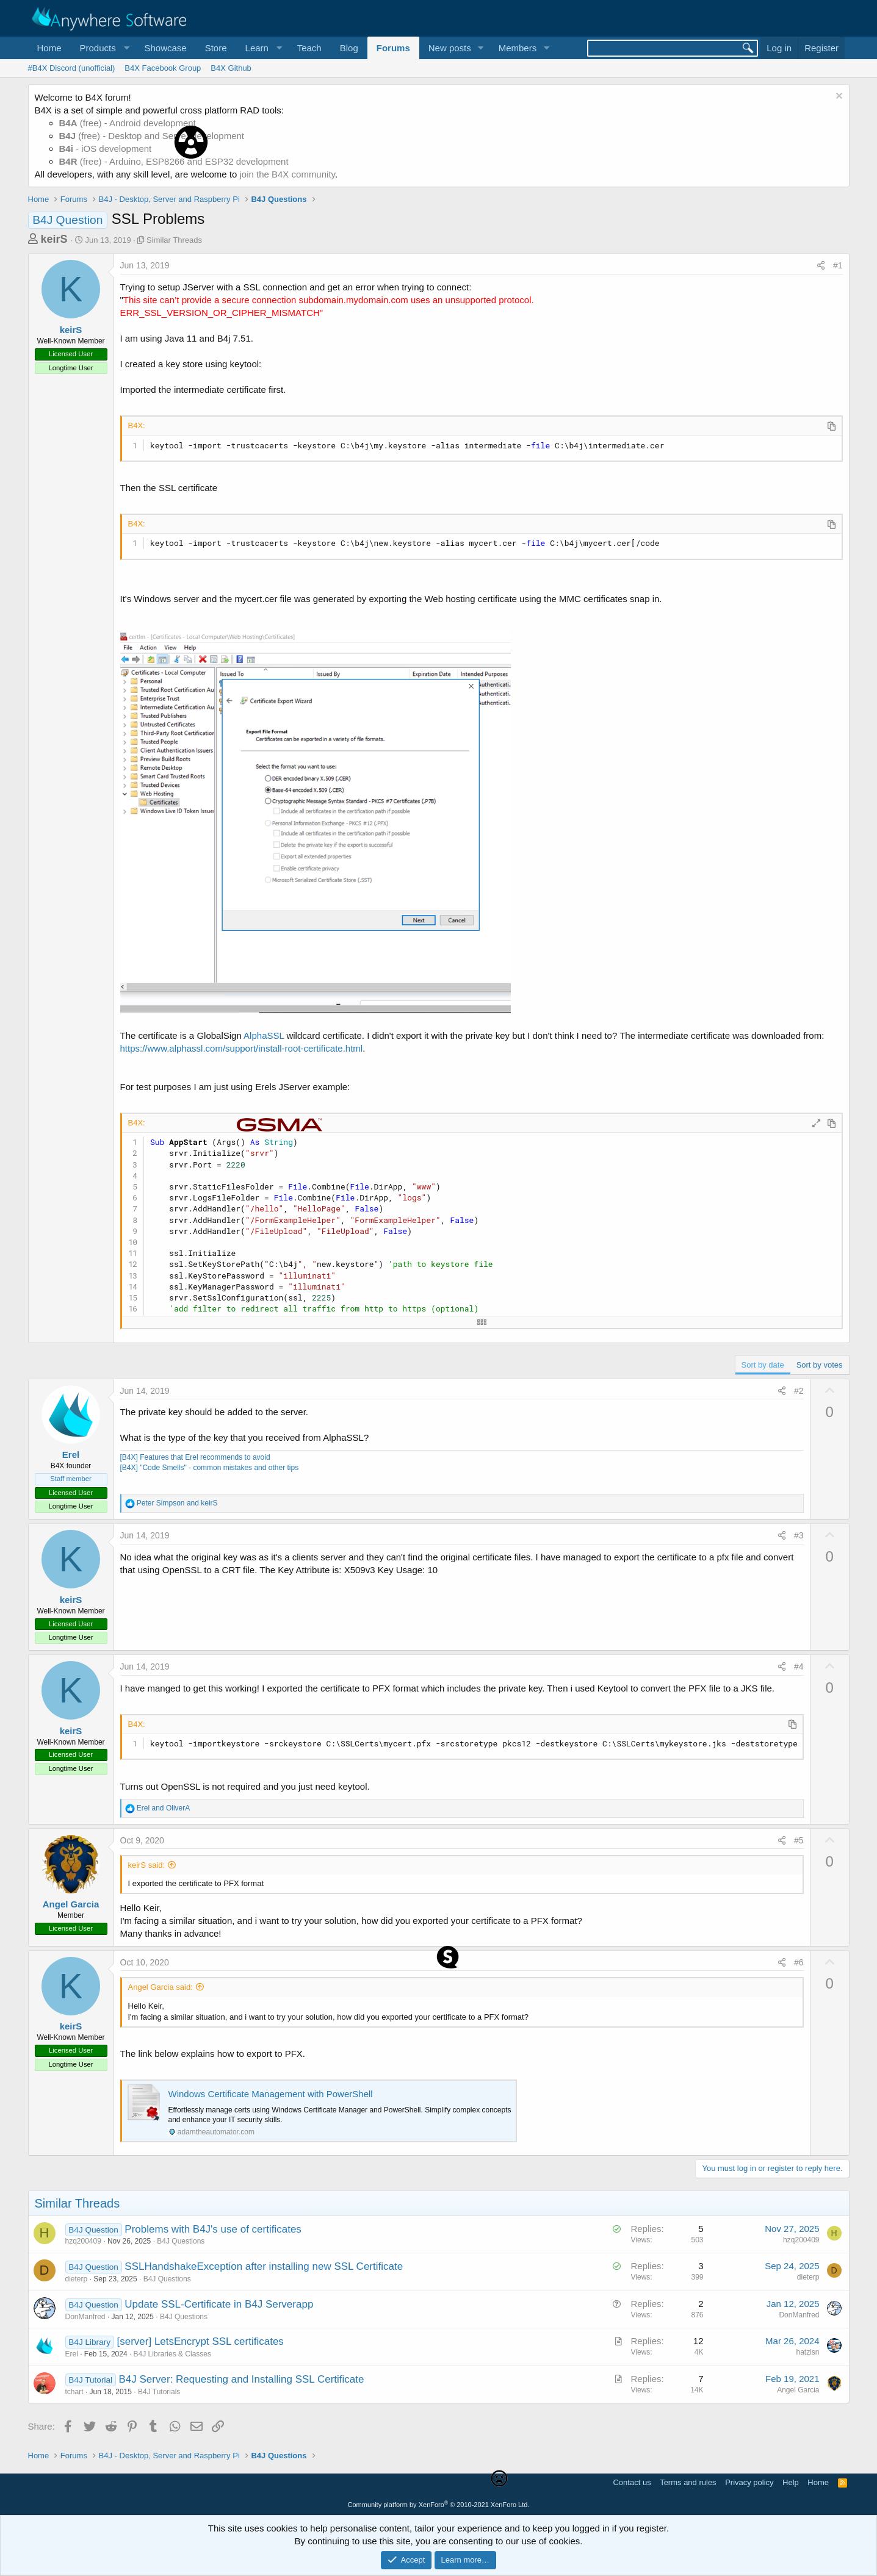 The height and width of the screenshot is (2576, 877). I want to click on open the Speakap app, so click(447, 1957).